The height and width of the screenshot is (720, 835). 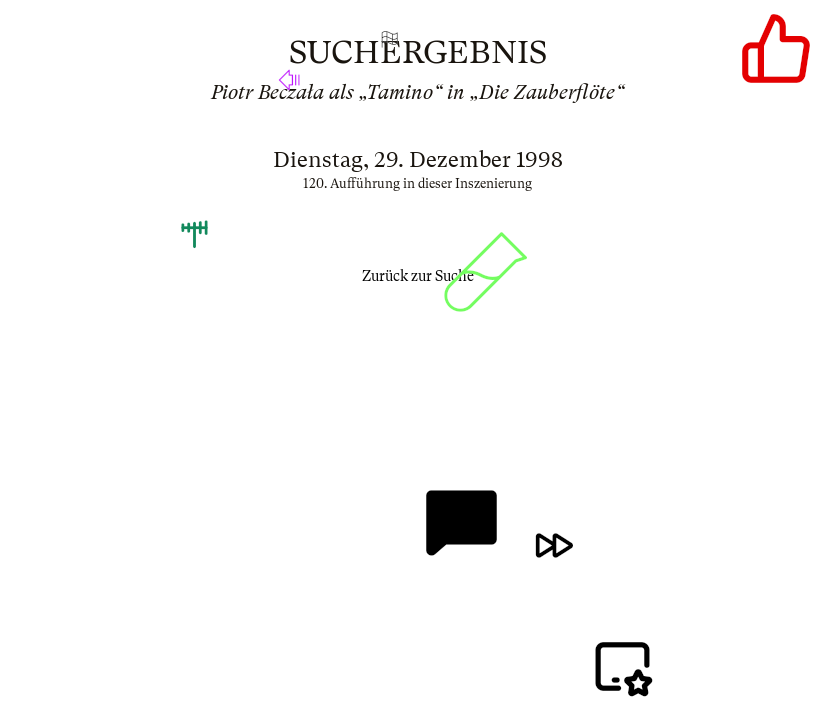 I want to click on open chat or messaging, so click(x=461, y=517).